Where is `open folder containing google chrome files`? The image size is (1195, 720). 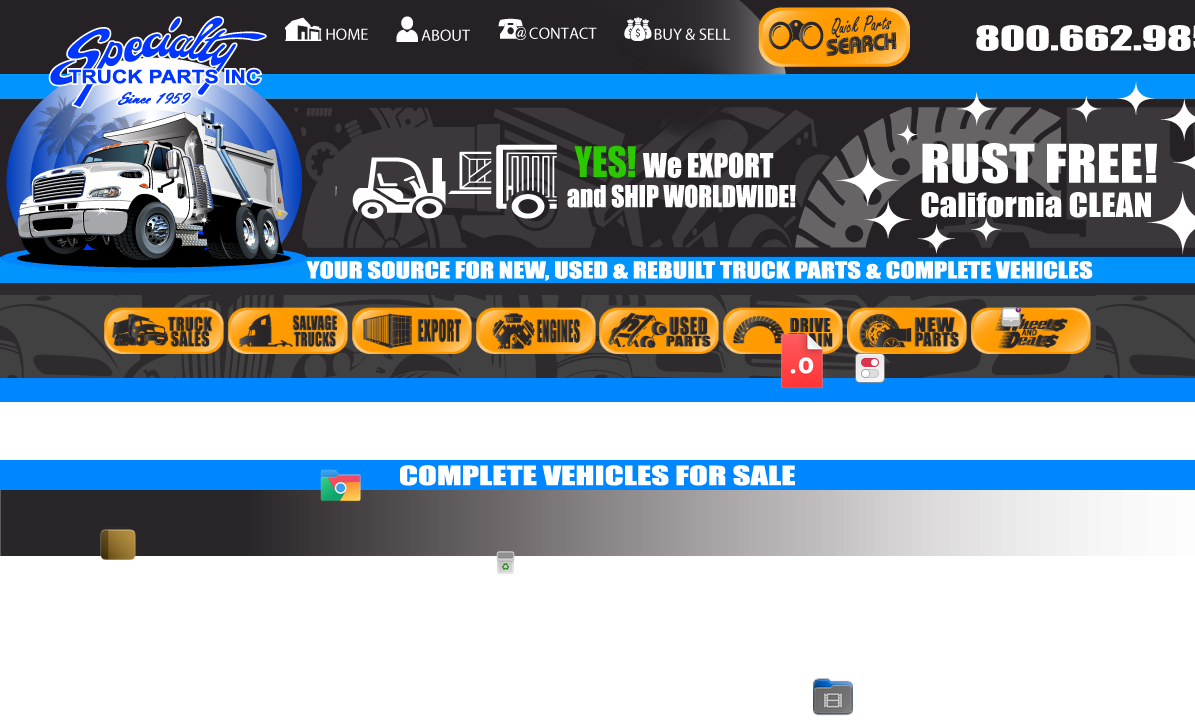 open folder containing google chrome files is located at coordinates (340, 486).